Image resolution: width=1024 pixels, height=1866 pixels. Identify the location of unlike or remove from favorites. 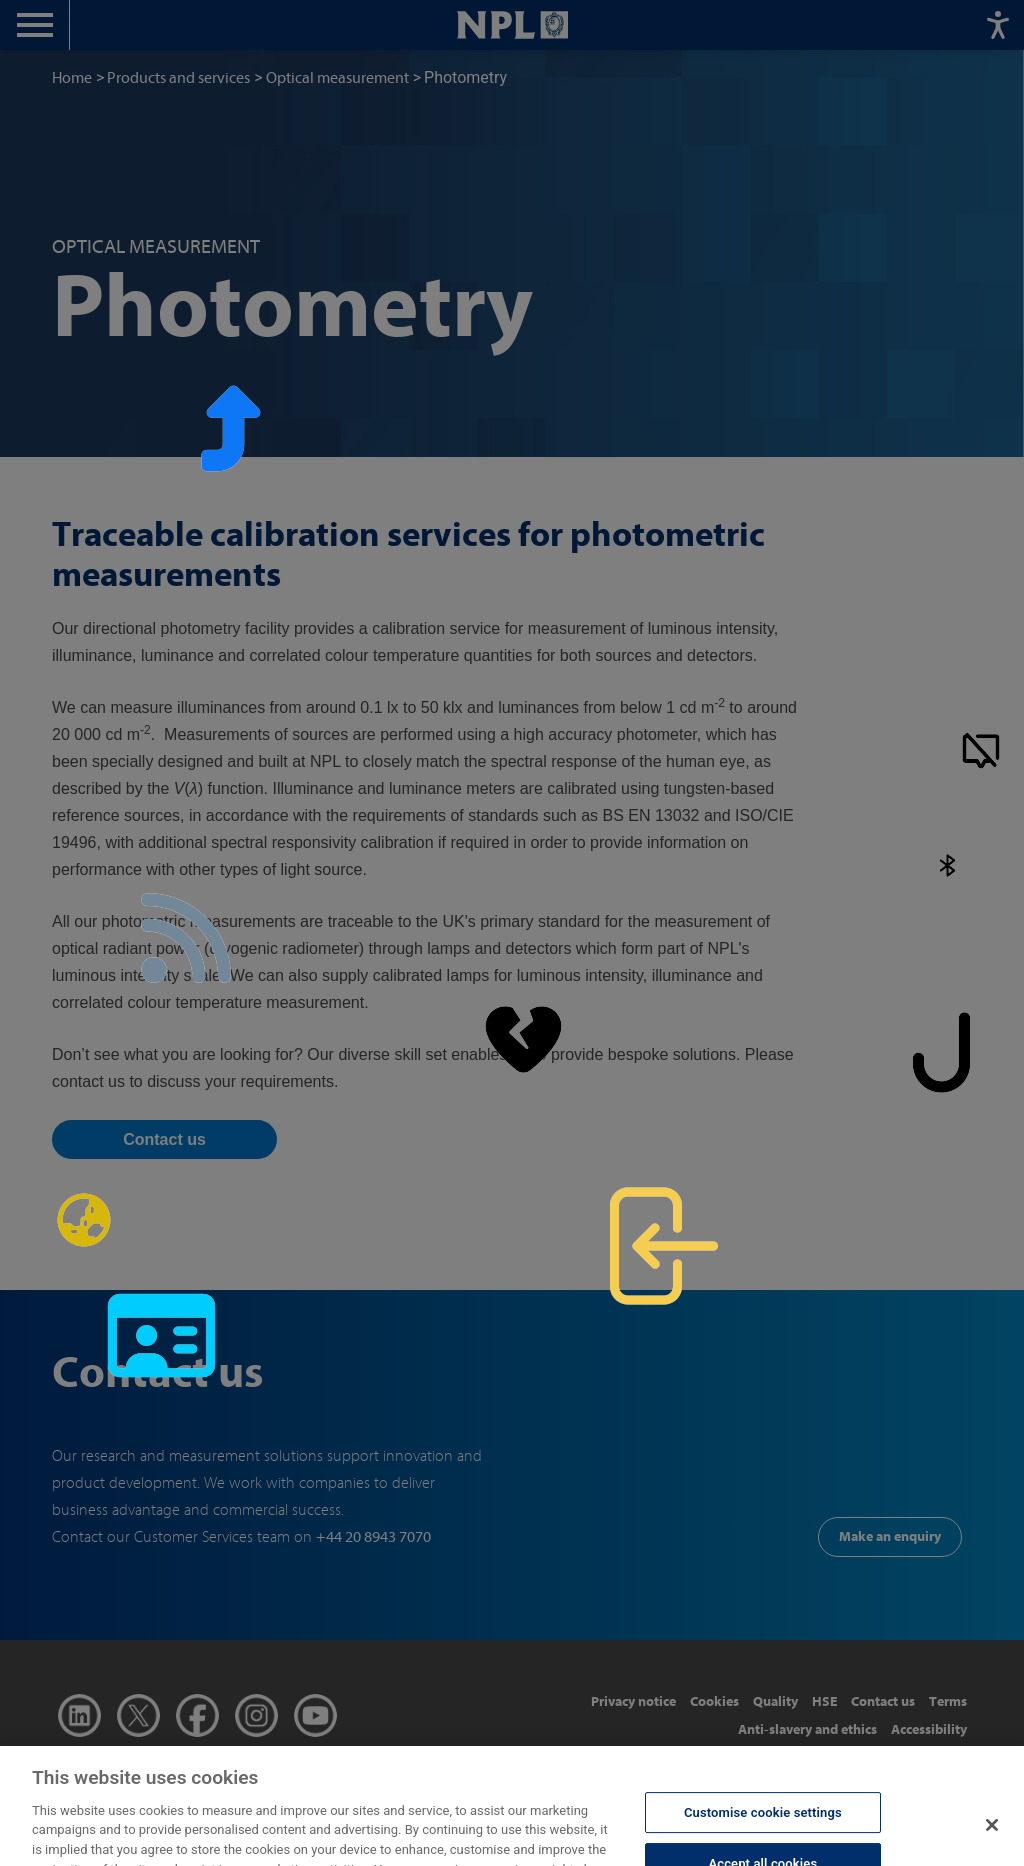
(523, 1039).